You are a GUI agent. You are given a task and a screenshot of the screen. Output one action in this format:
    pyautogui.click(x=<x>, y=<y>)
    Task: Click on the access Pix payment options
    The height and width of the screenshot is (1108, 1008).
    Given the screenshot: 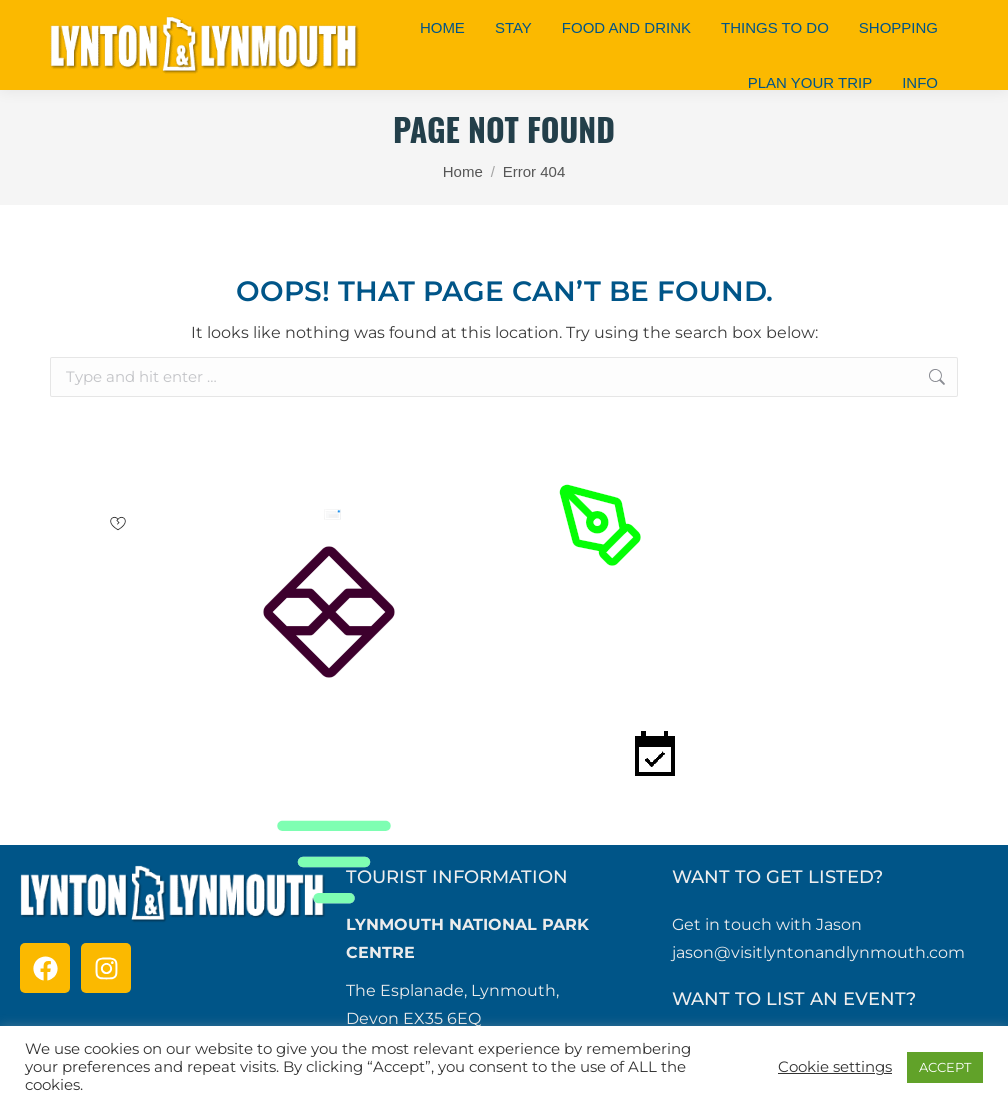 What is the action you would take?
    pyautogui.click(x=329, y=612)
    